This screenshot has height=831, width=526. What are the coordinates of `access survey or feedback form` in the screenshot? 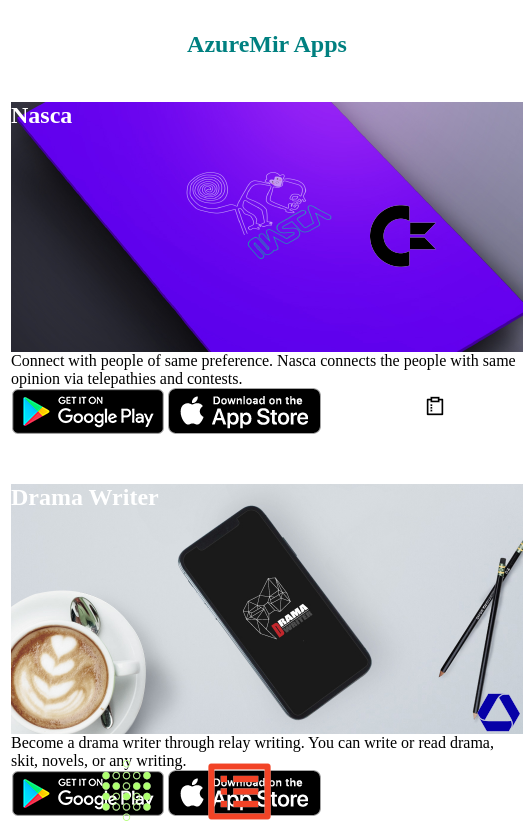 It's located at (435, 406).